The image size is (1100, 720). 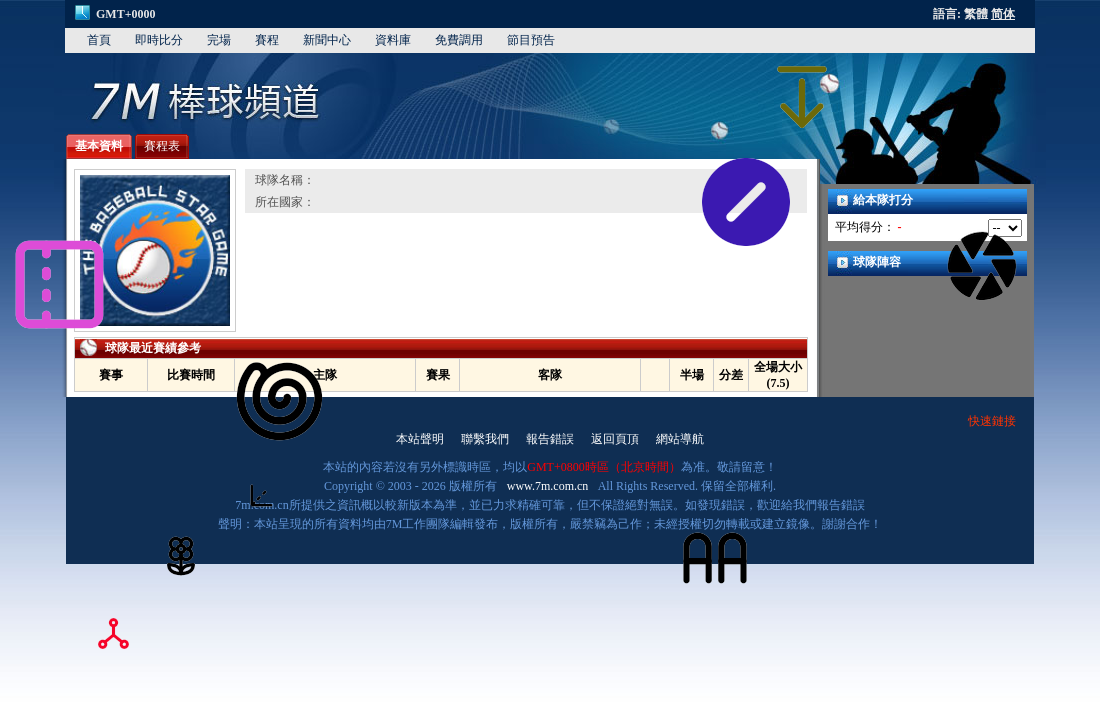 What do you see at coordinates (802, 97) in the screenshot?
I see `download a file` at bounding box center [802, 97].